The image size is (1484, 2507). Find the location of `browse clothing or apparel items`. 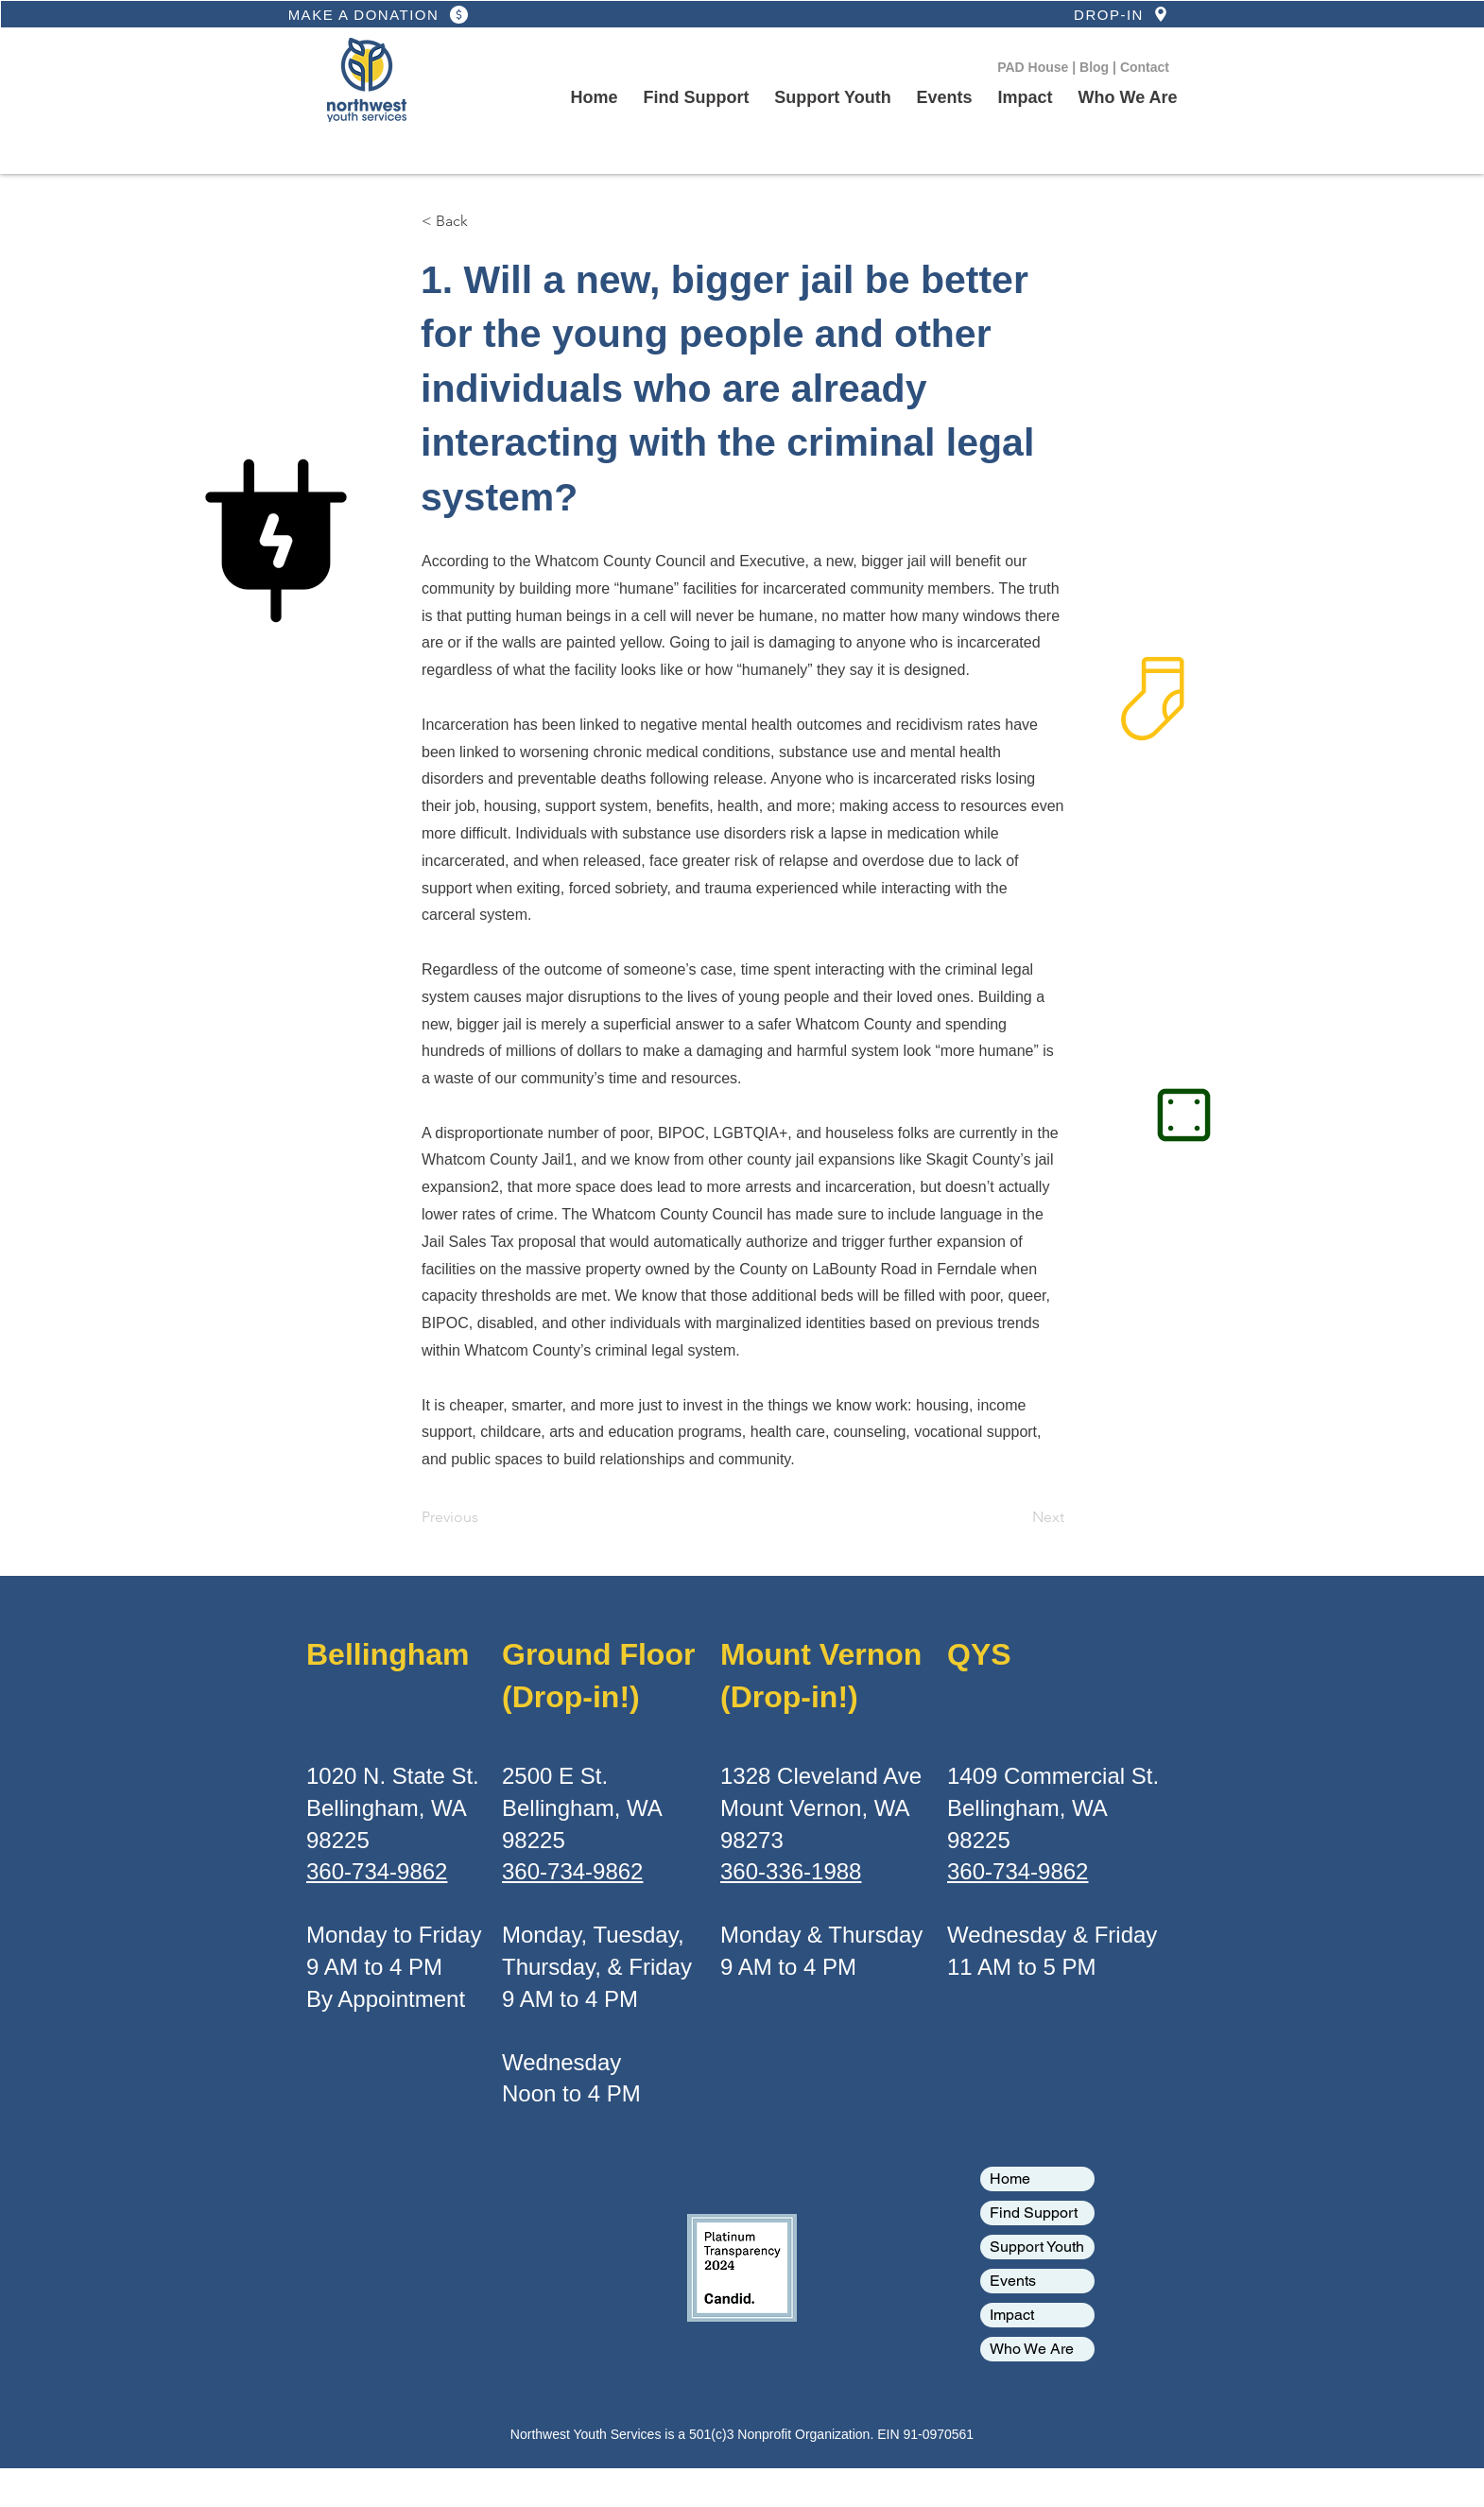

browse clothing or apparel items is located at coordinates (1155, 697).